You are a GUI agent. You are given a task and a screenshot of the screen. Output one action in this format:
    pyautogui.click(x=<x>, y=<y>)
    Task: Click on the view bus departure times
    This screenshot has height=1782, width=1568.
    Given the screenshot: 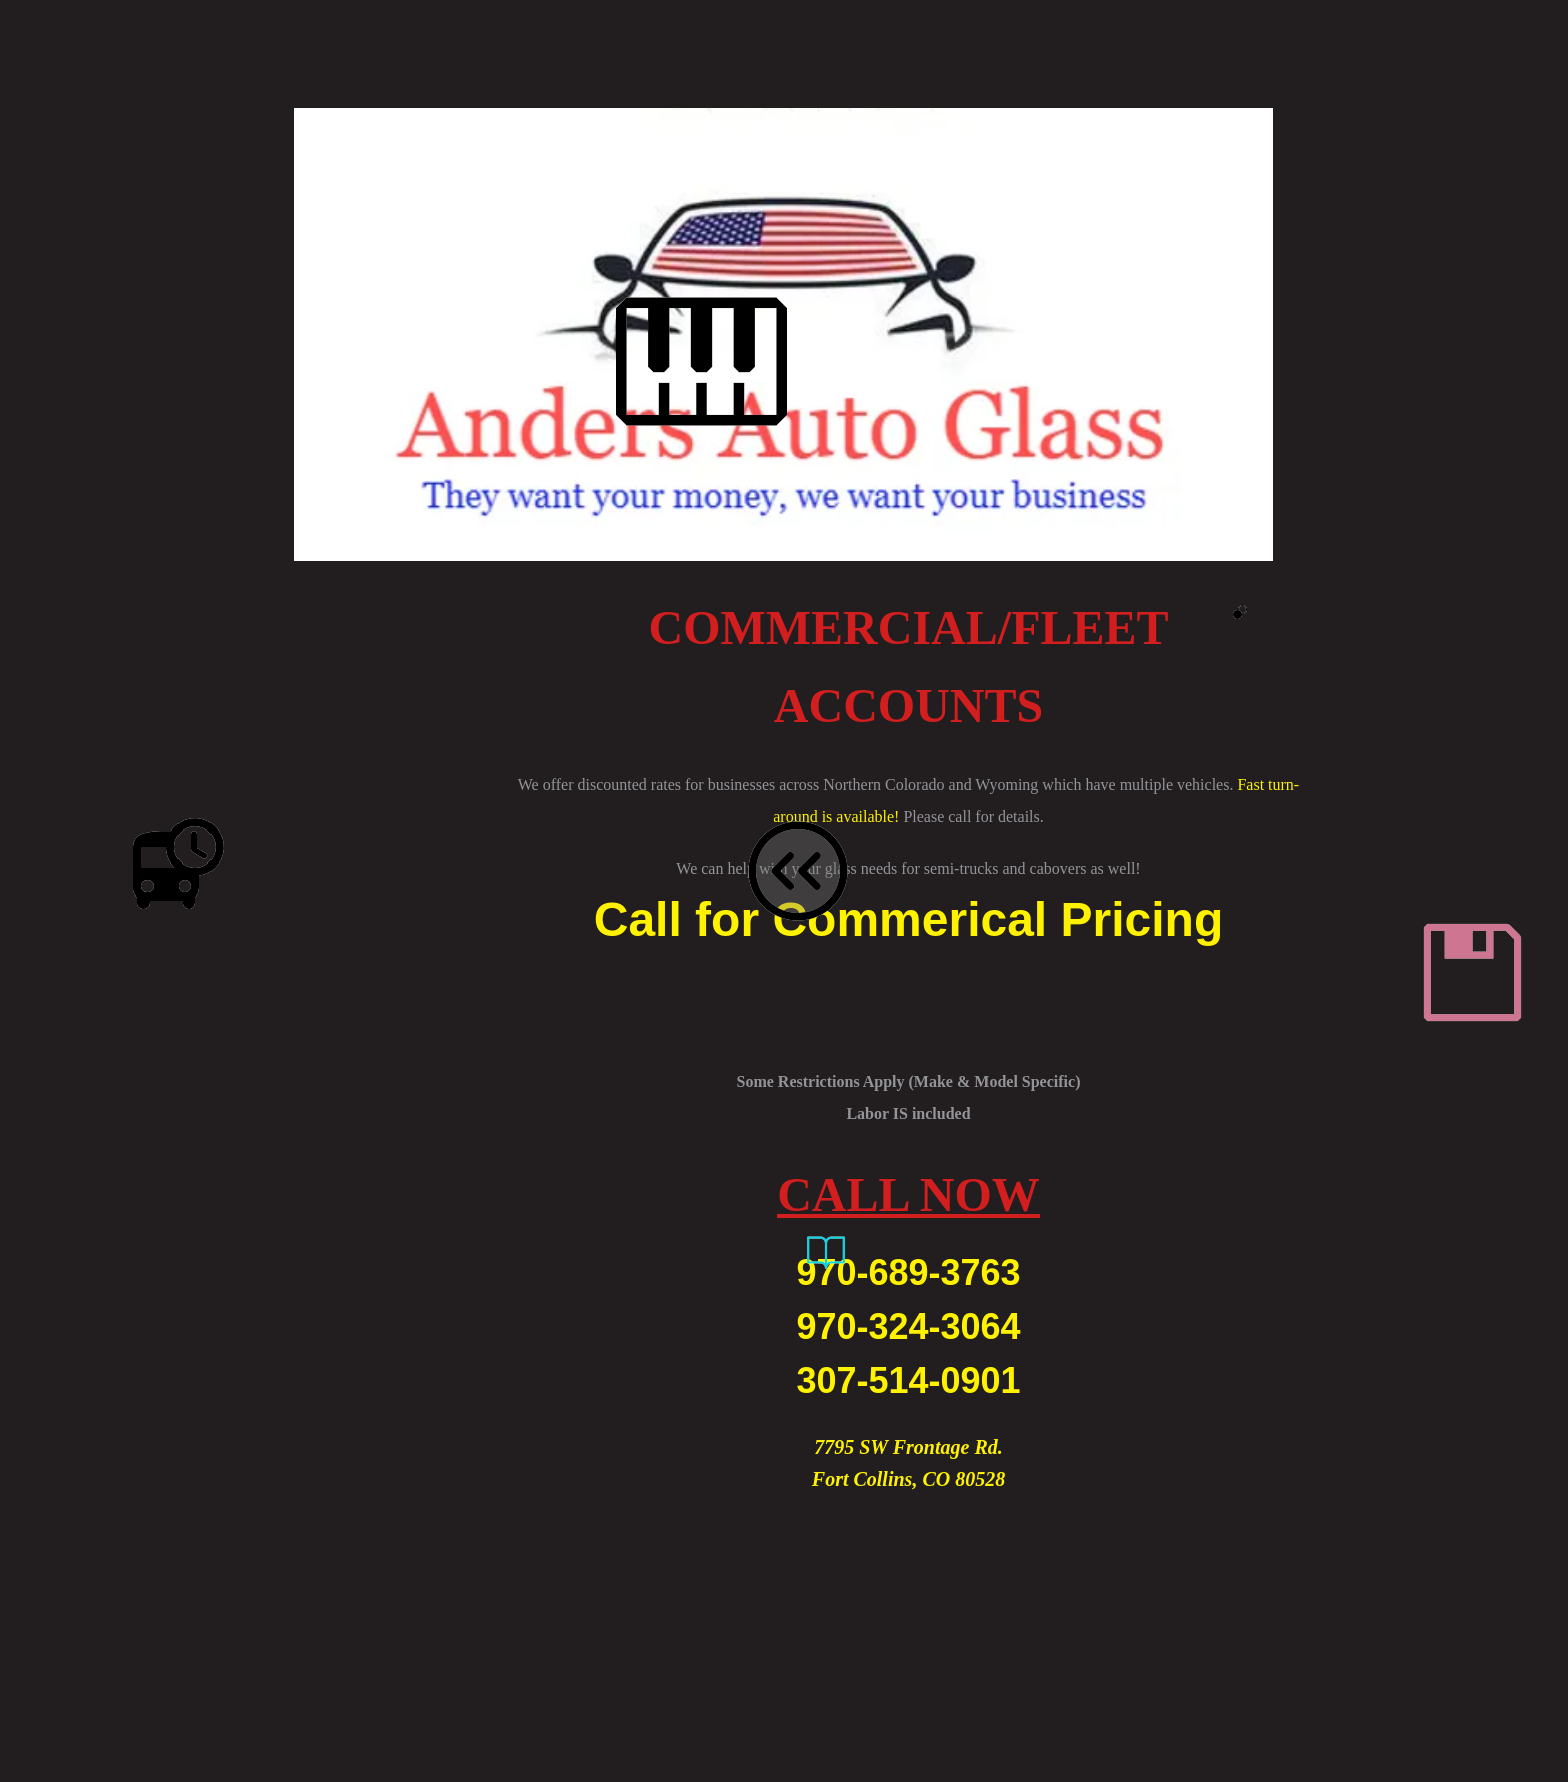 What is the action you would take?
    pyautogui.click(x=178, y=863)
    